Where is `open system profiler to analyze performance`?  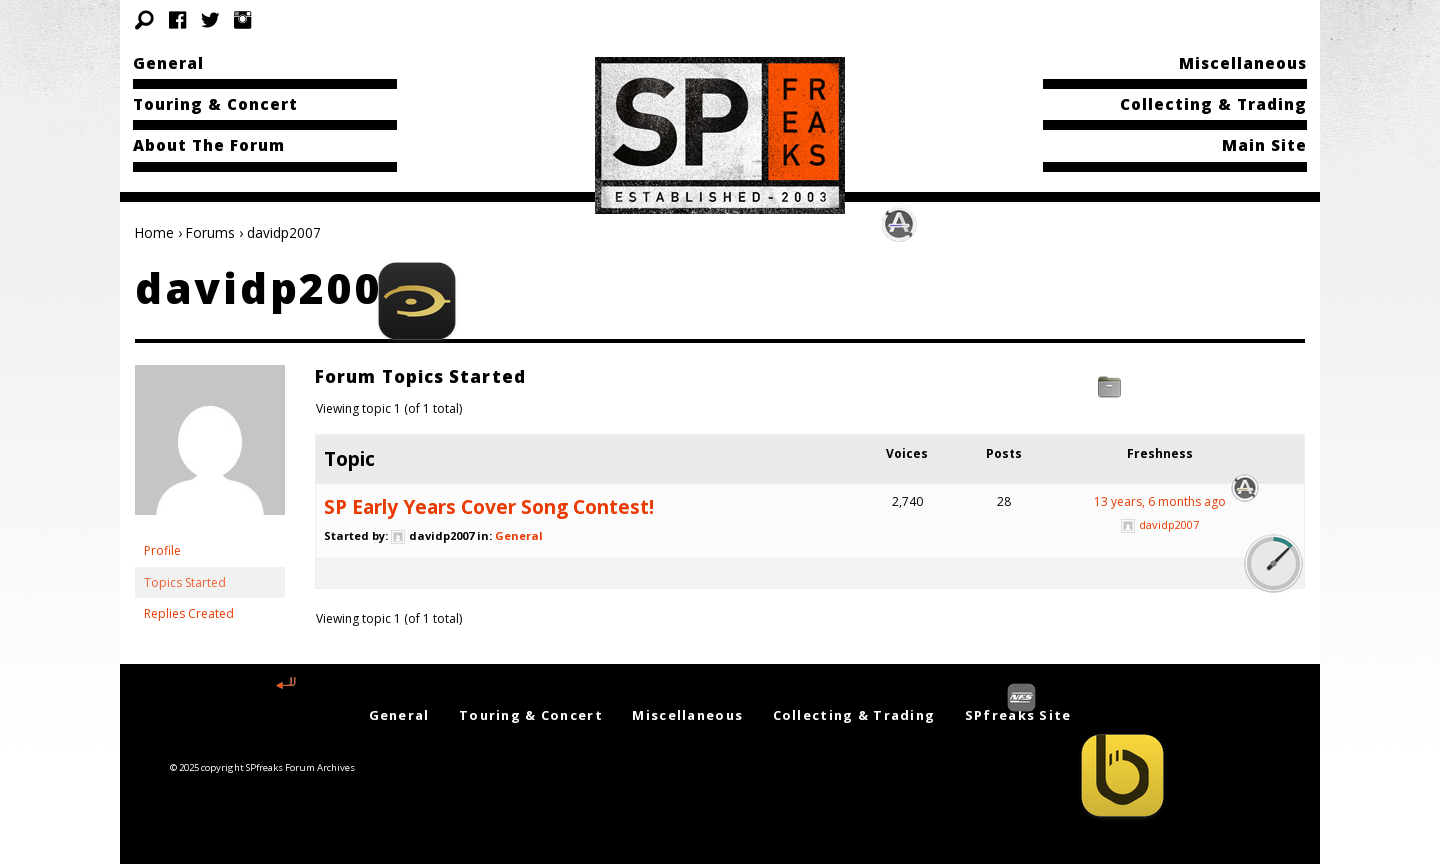 open system profiler to analyze performance is located at coordinates (1273, 563).